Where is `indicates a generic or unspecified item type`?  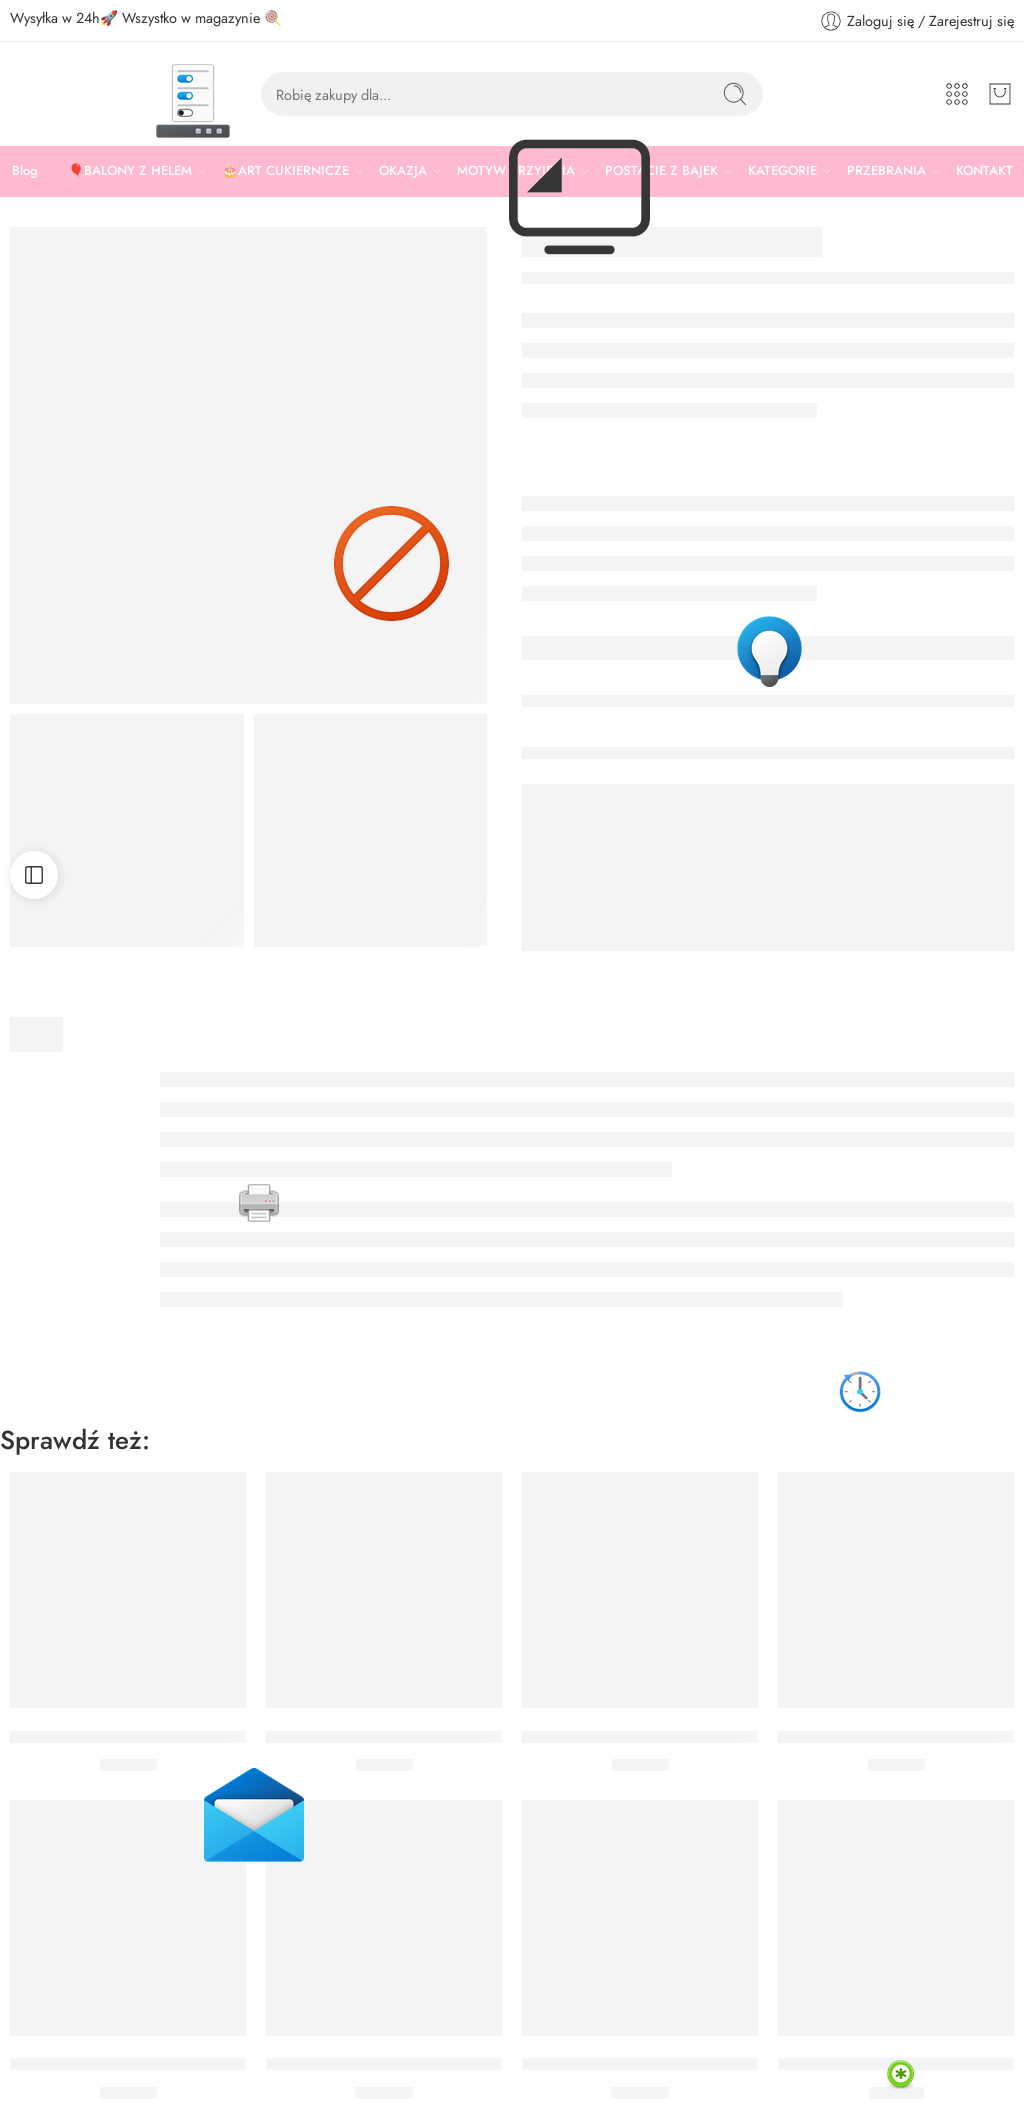 indicates a generic or unspecified item type is located at coordinates (901, 2074).